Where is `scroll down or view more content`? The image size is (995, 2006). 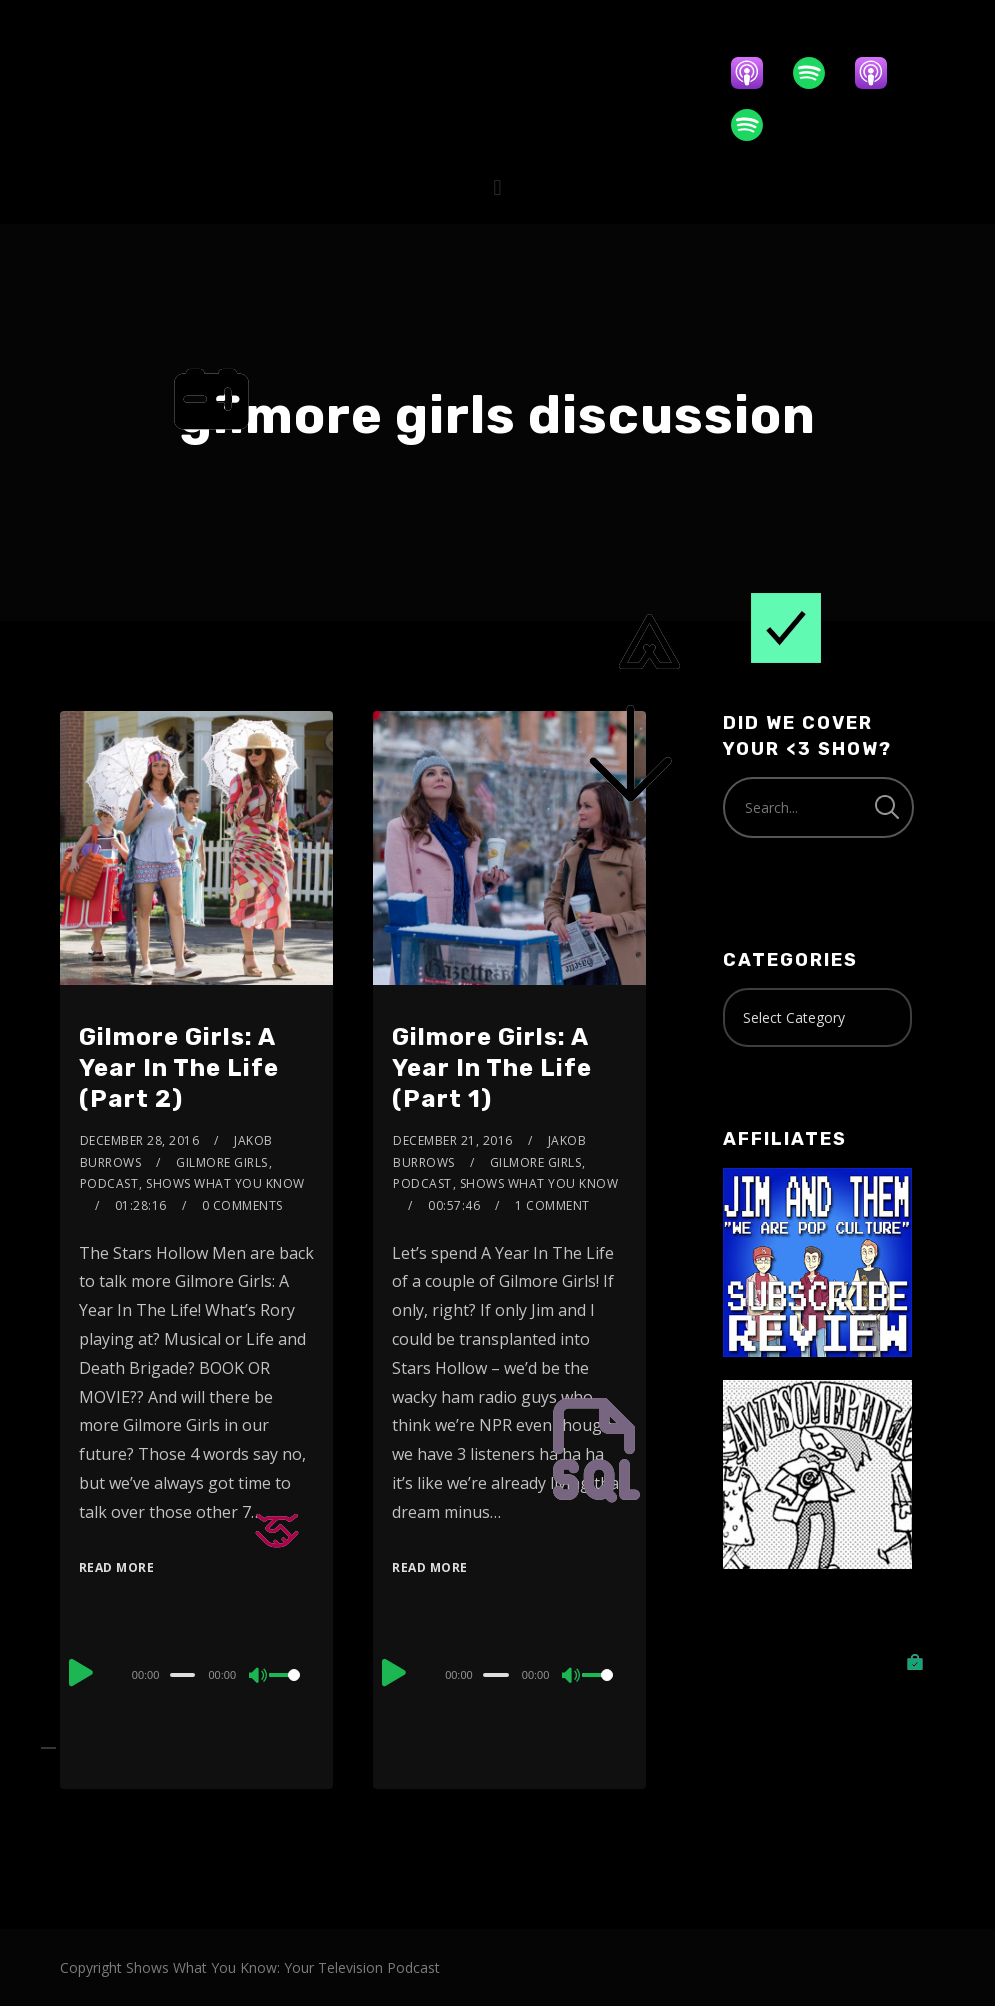 scroll down or view more content is located at coordinates (630, 753).